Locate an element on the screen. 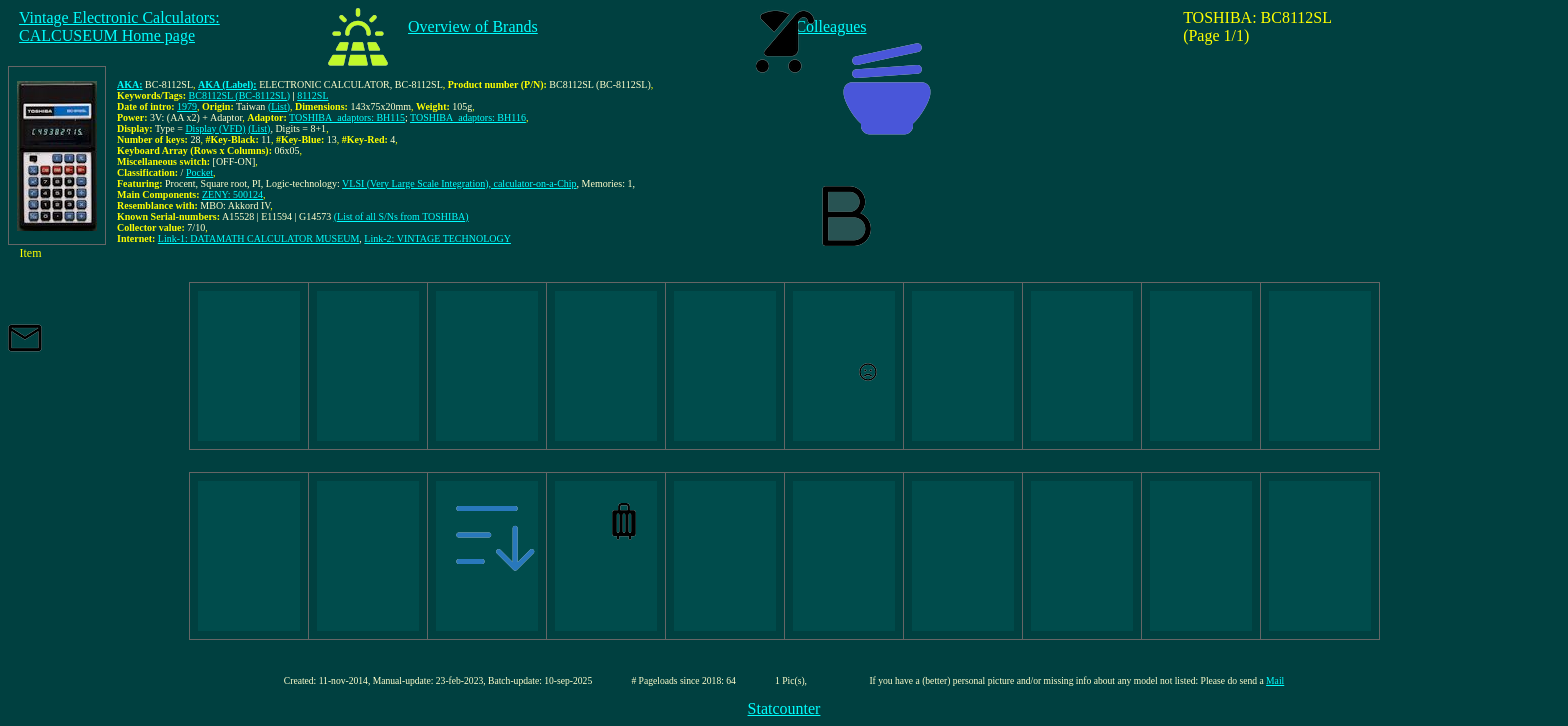 This screenshot has width=1568, height=726. view unread emails or messages is located at coordinates (25, 338).